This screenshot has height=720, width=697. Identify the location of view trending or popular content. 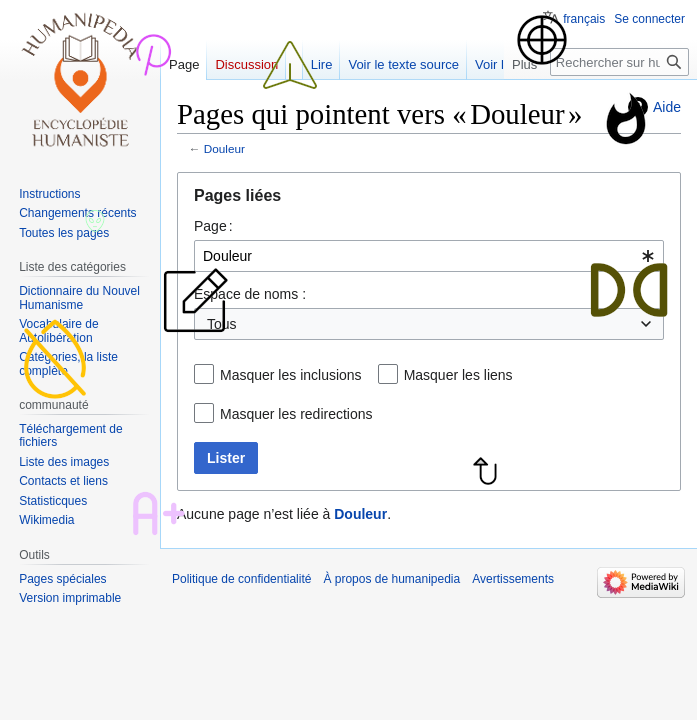
(626, 120).